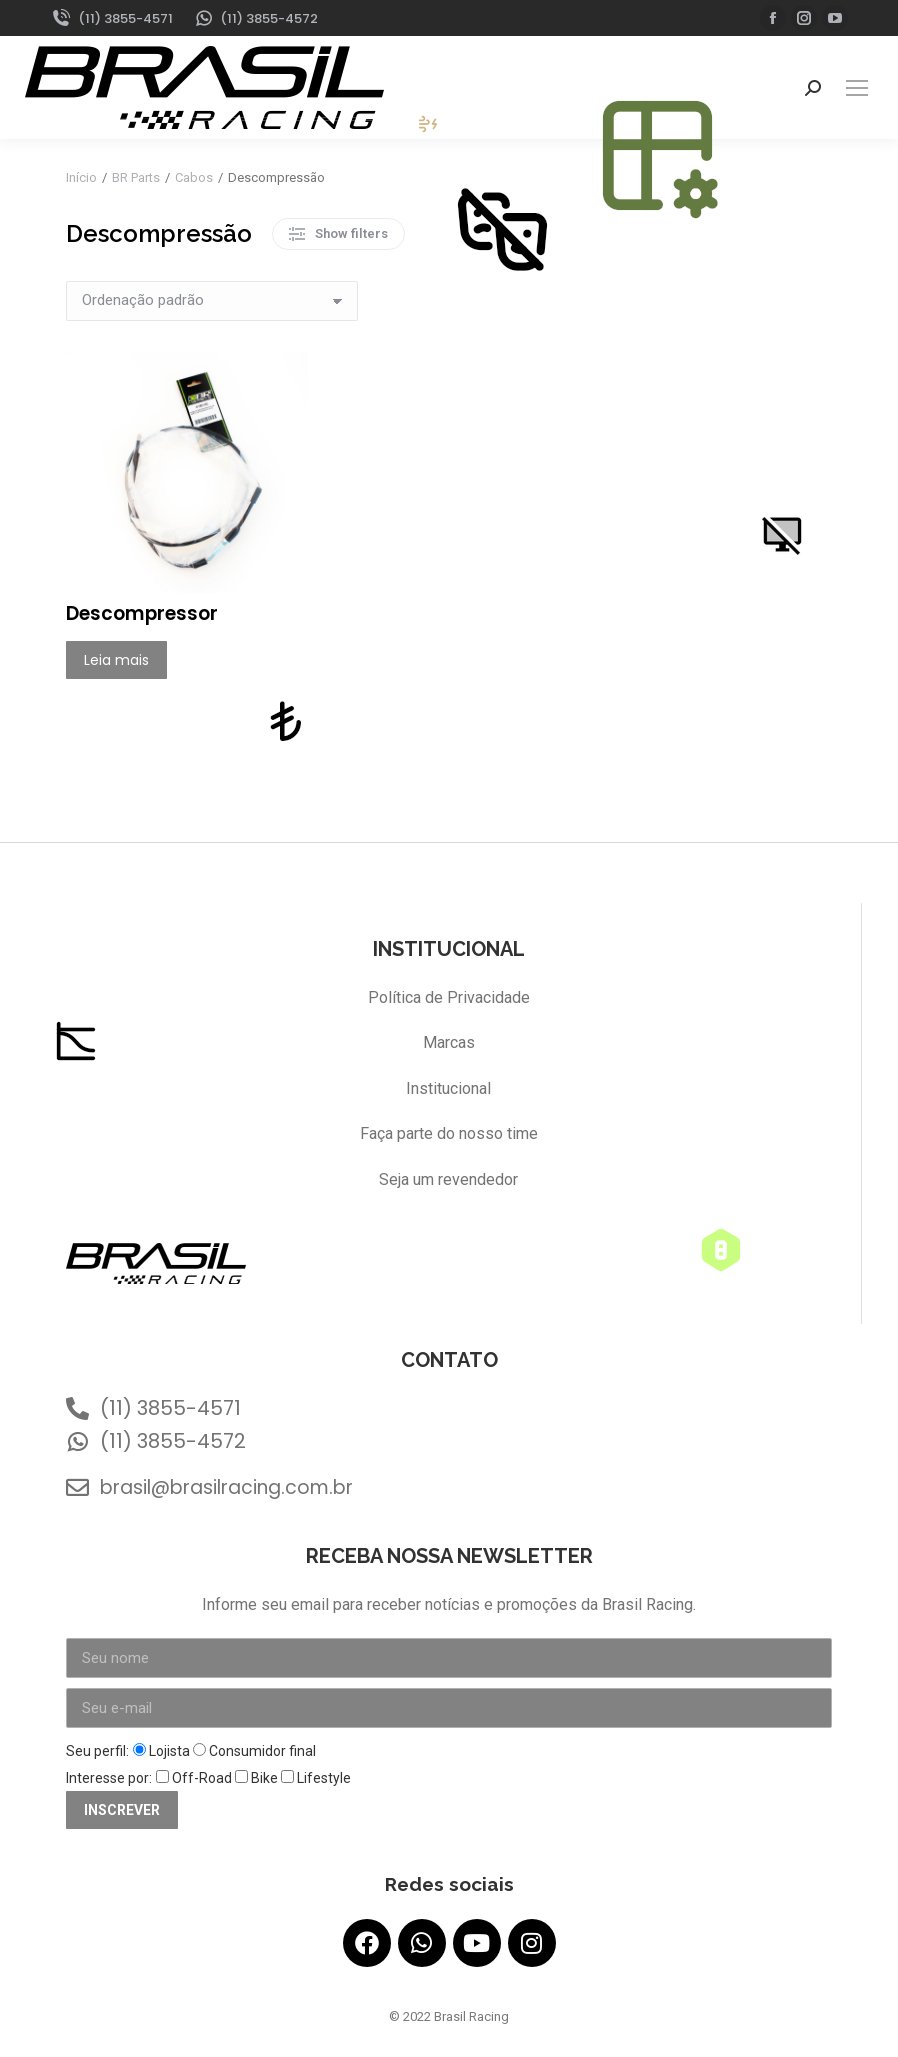  Describe the element at coordinates (428, 124) in the screenshot. I see `wind power or wind energy generation` at that location.